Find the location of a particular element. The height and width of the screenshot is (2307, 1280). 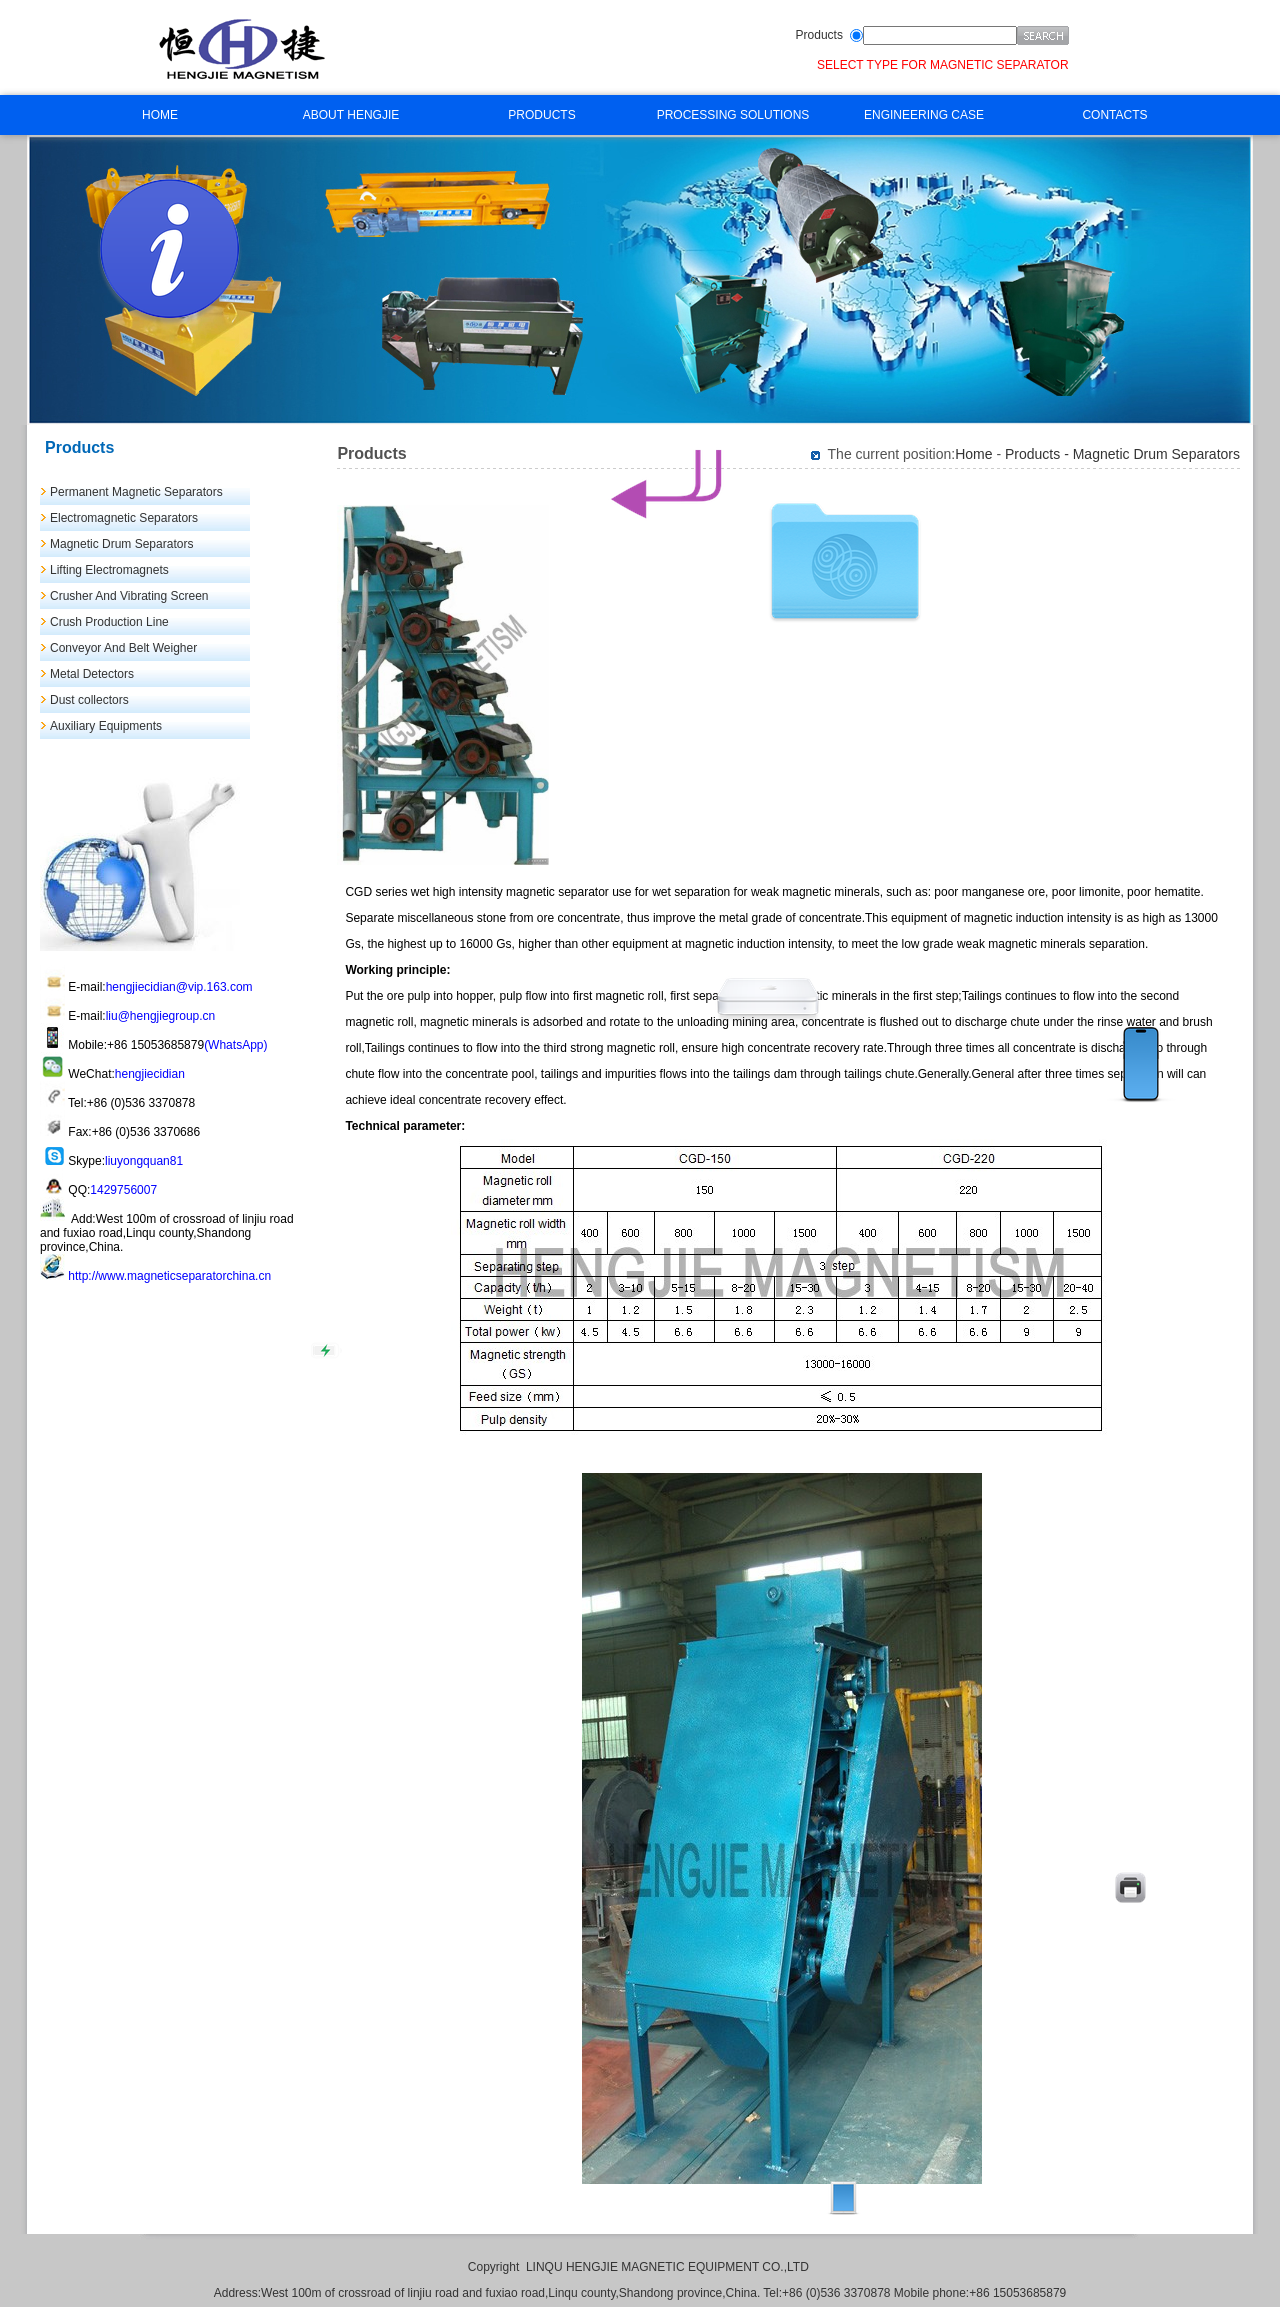

iPhone 14 Pro device icon is located at coordinates (1141, 1065).